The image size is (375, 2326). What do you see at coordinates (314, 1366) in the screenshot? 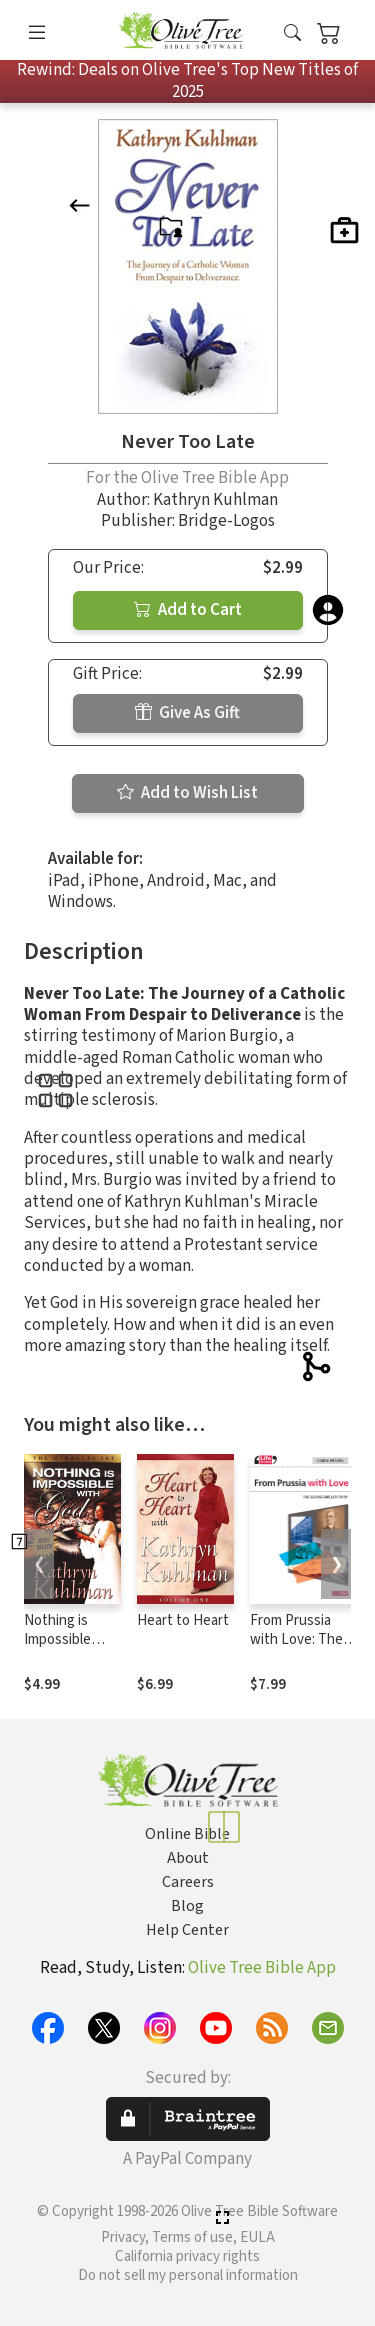
I see `merge branches in version control` at bounding box center [314, 1366].